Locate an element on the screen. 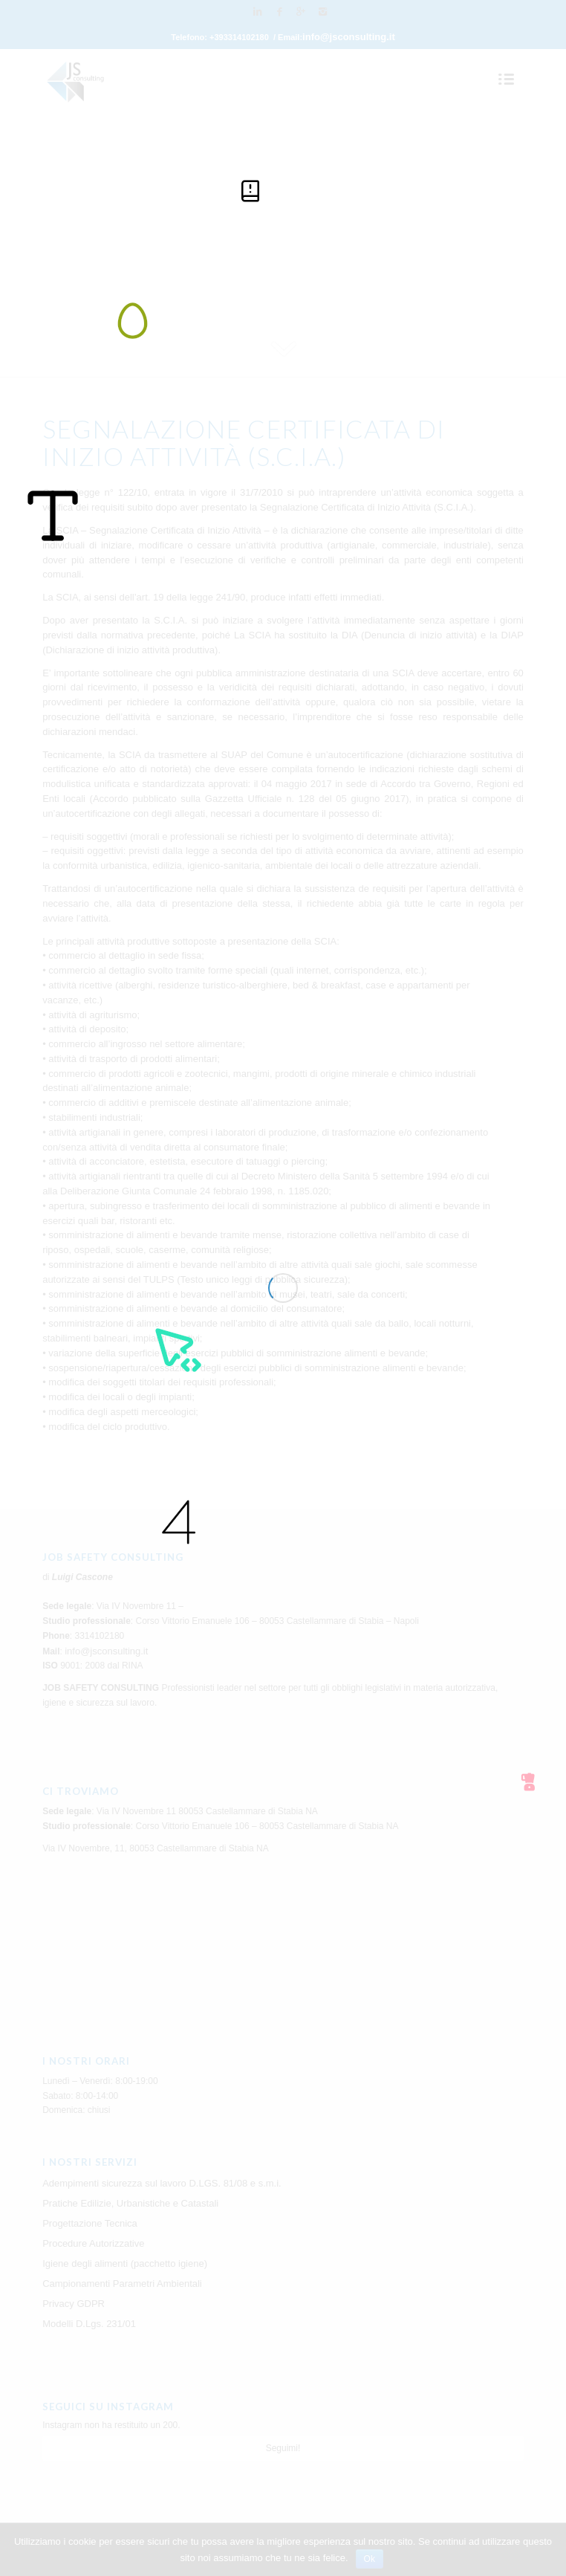 Image resolution: width=566 pixels, height=2576 pixels. access text formatting options is located at coordinates (53, 516).